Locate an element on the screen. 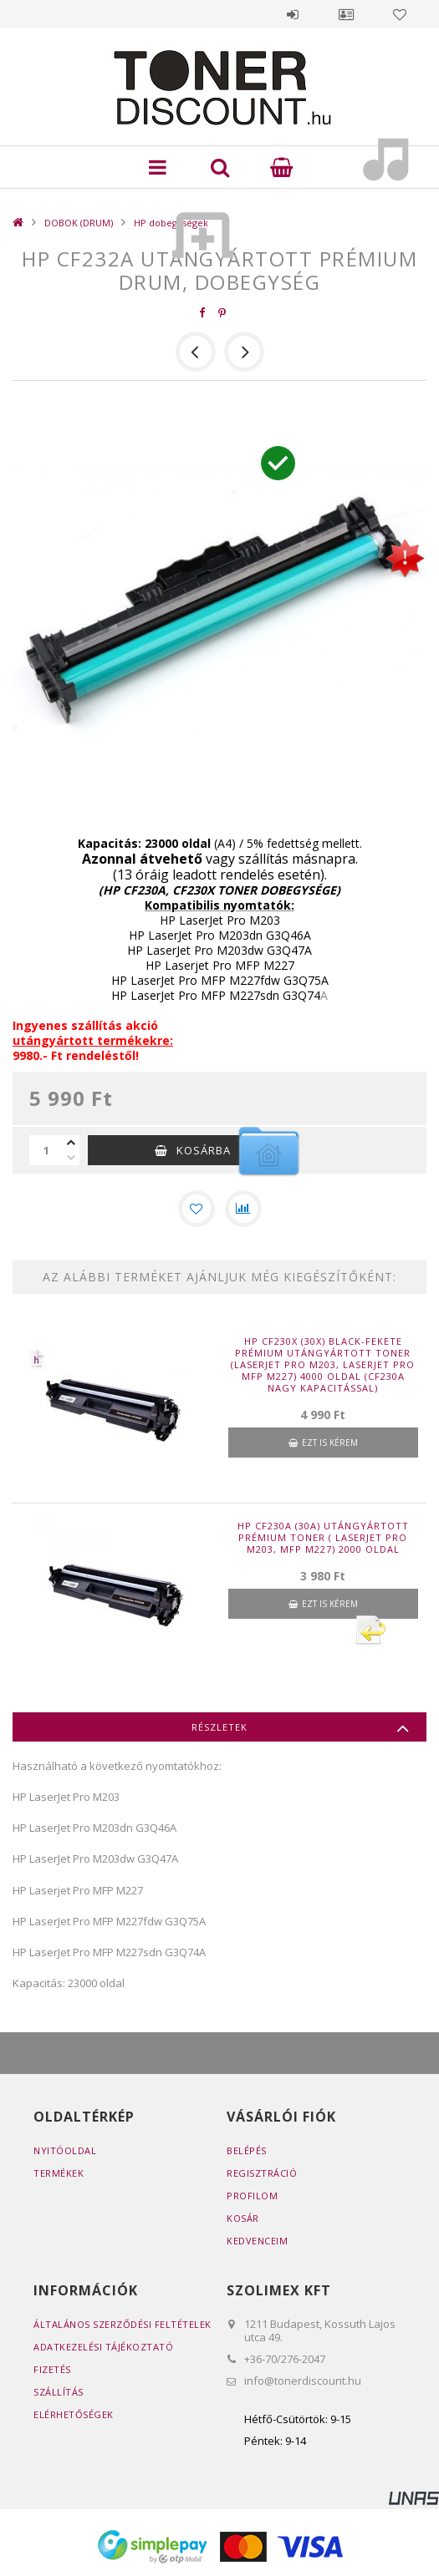 The height and width of the screenshot is (2576, 439). audio file type indicator is located at coordinates (387, 160).